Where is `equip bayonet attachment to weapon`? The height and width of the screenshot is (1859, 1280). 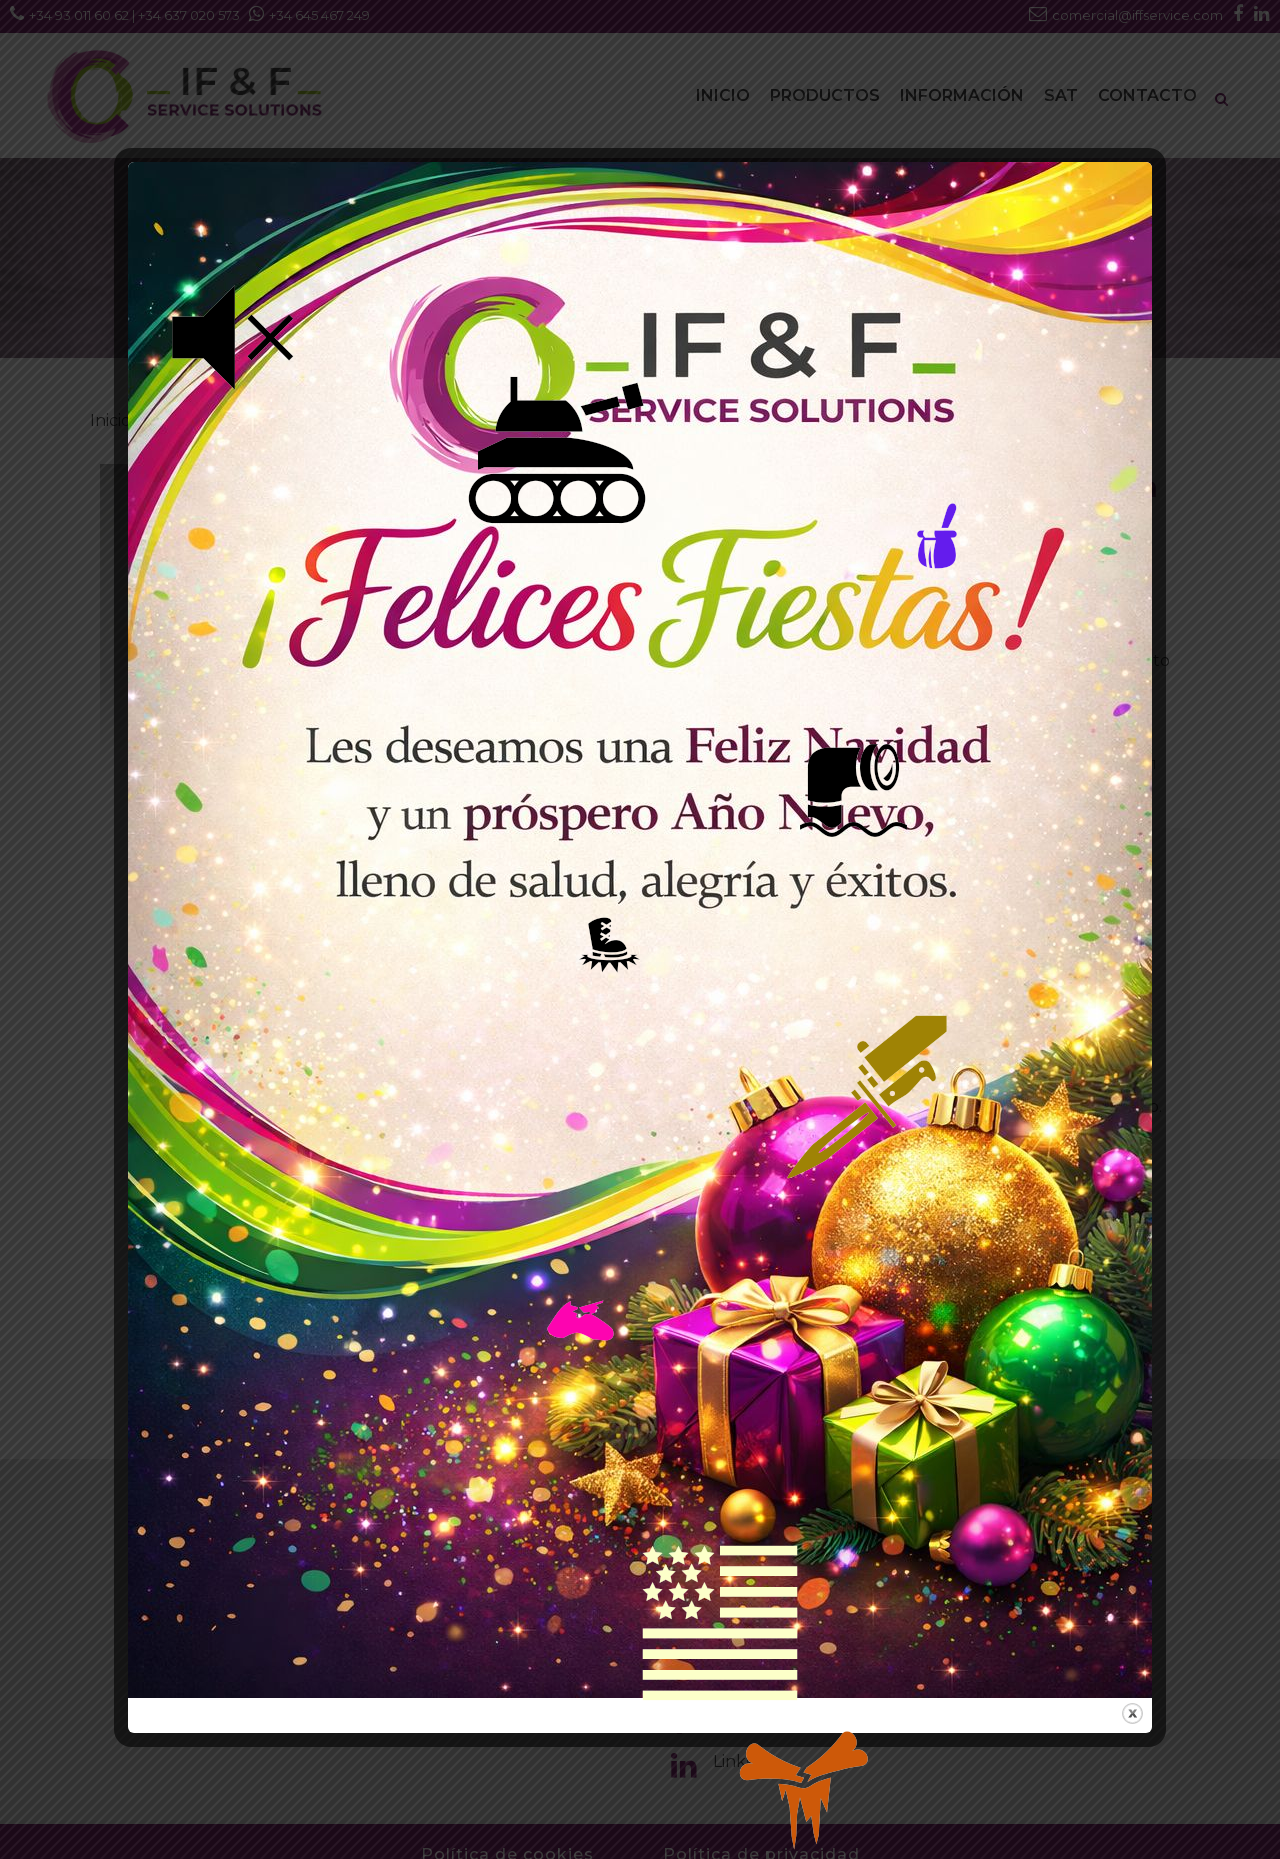 equip bayonet attachment to weapon is located at coordinates (867, 1097).